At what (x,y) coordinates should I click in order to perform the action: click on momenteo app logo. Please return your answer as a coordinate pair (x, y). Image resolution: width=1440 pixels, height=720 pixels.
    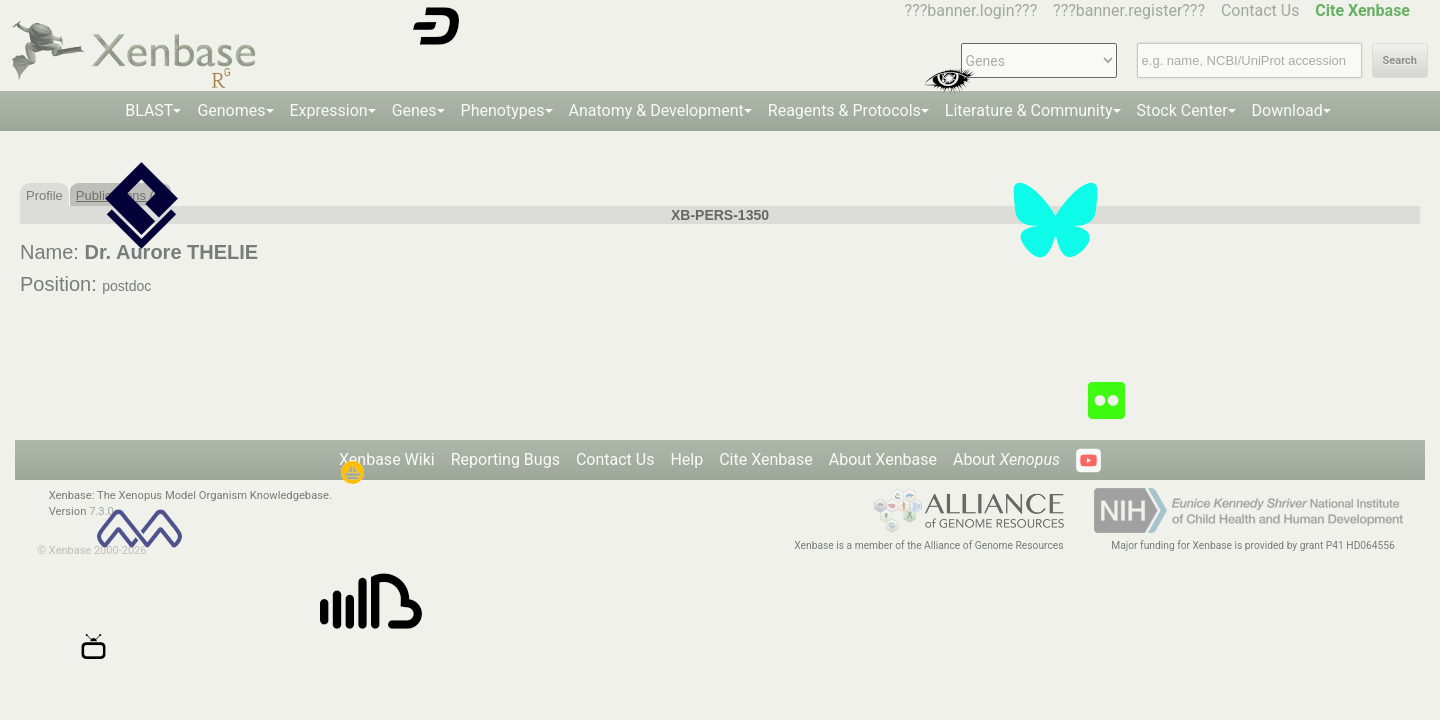
    Looking at the image, I should click on (139, 528).